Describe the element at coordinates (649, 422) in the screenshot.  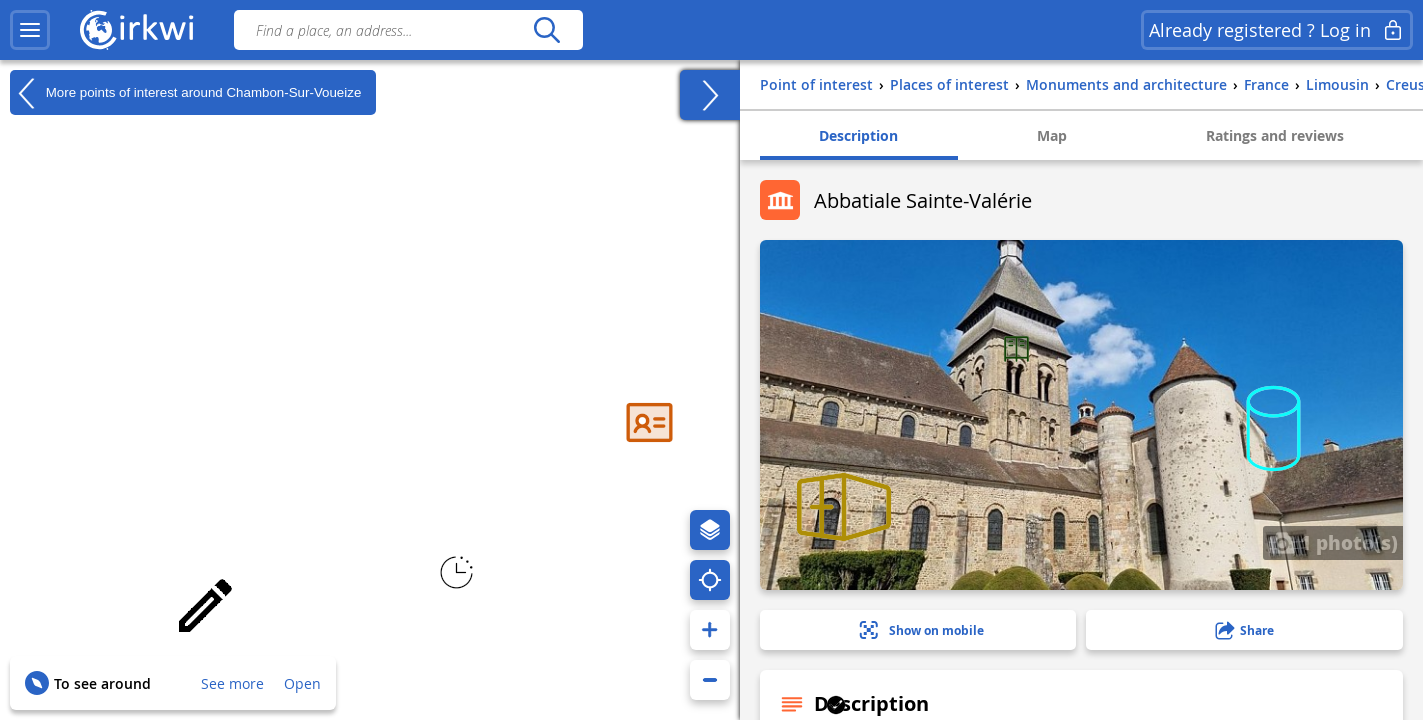
I see `view your profile or identification details` at that location.